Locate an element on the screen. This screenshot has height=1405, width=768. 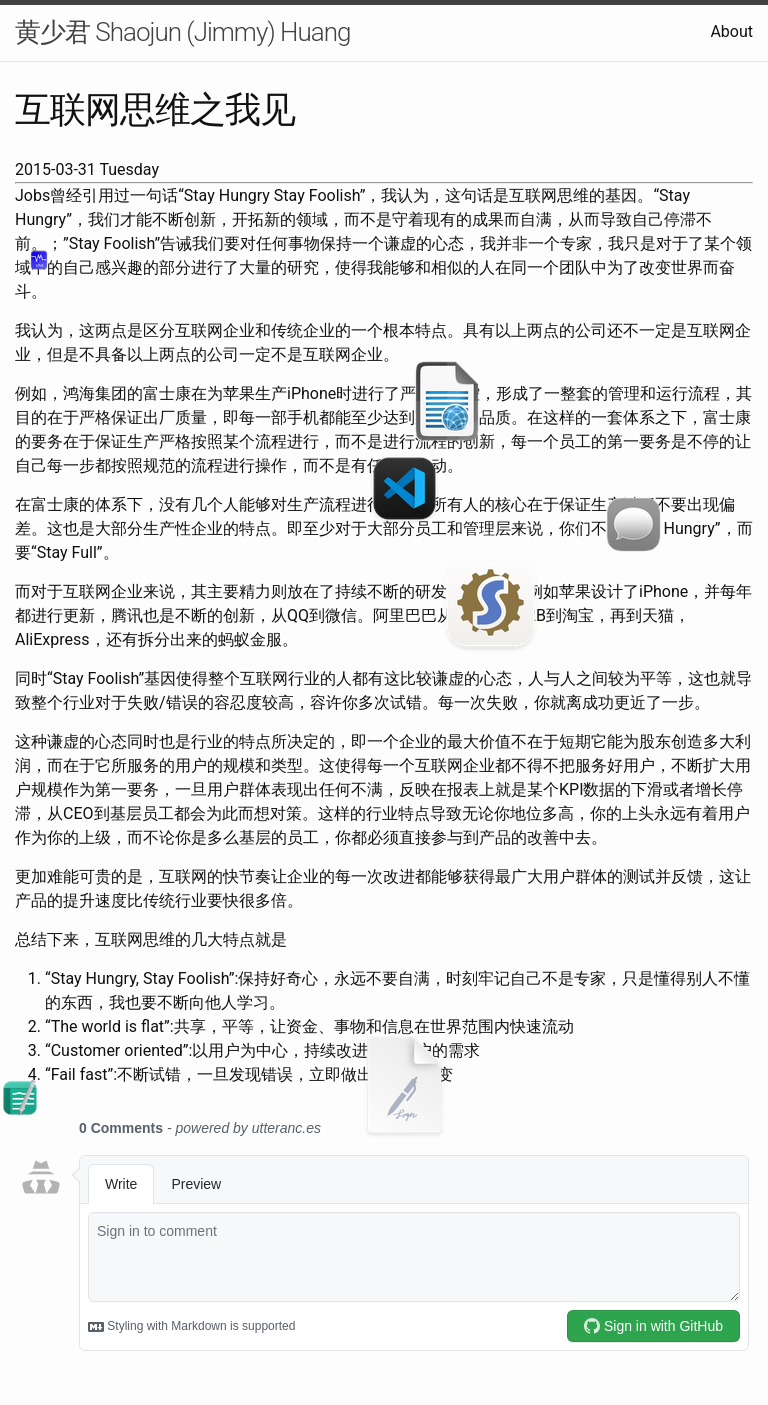
open a VirtualBox virtual hard disk file is located at coordinates (39, 260).